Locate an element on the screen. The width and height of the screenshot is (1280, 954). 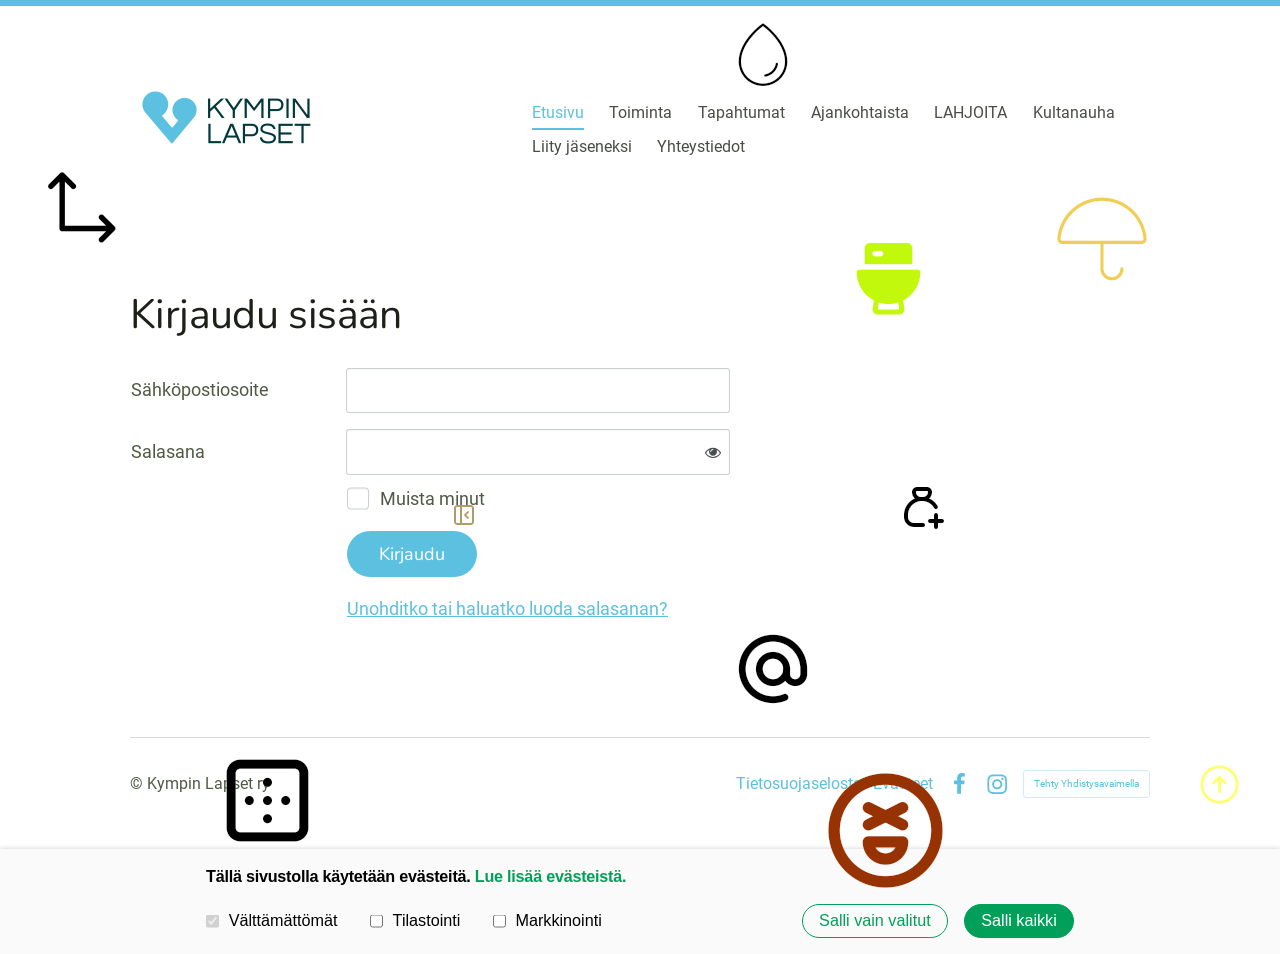
add funds to your balance is located at coordinates (922, 507).